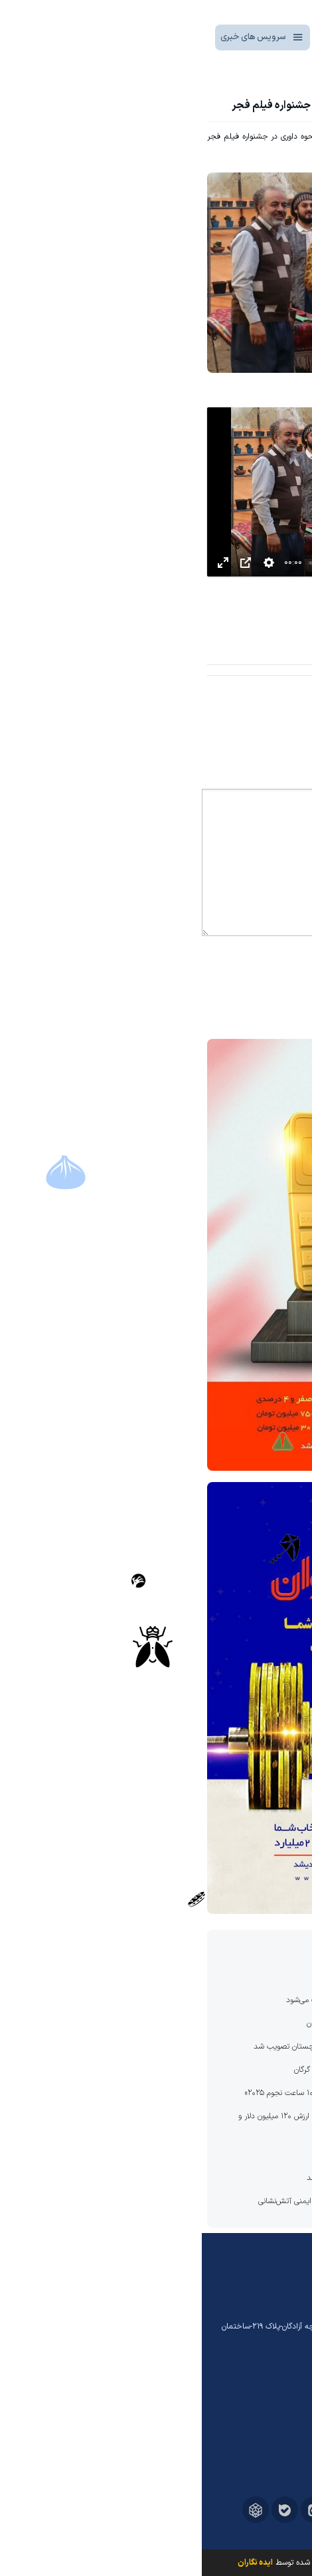 This screenshot has width=312, height=2576. Describe the element at coordinates (283, 1442) in the screenshot. I see `warning or hazard alert indicator` at that location.